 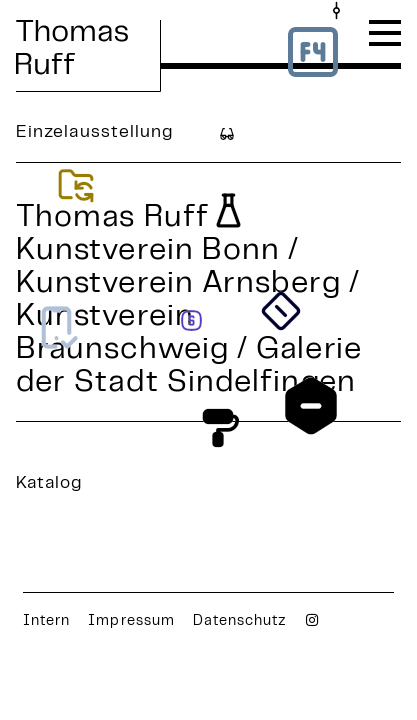 What do you see at coordinates (56, 327) in the screenshot?
I see `mobile device verified successfully` at bounding box center [56, 327].